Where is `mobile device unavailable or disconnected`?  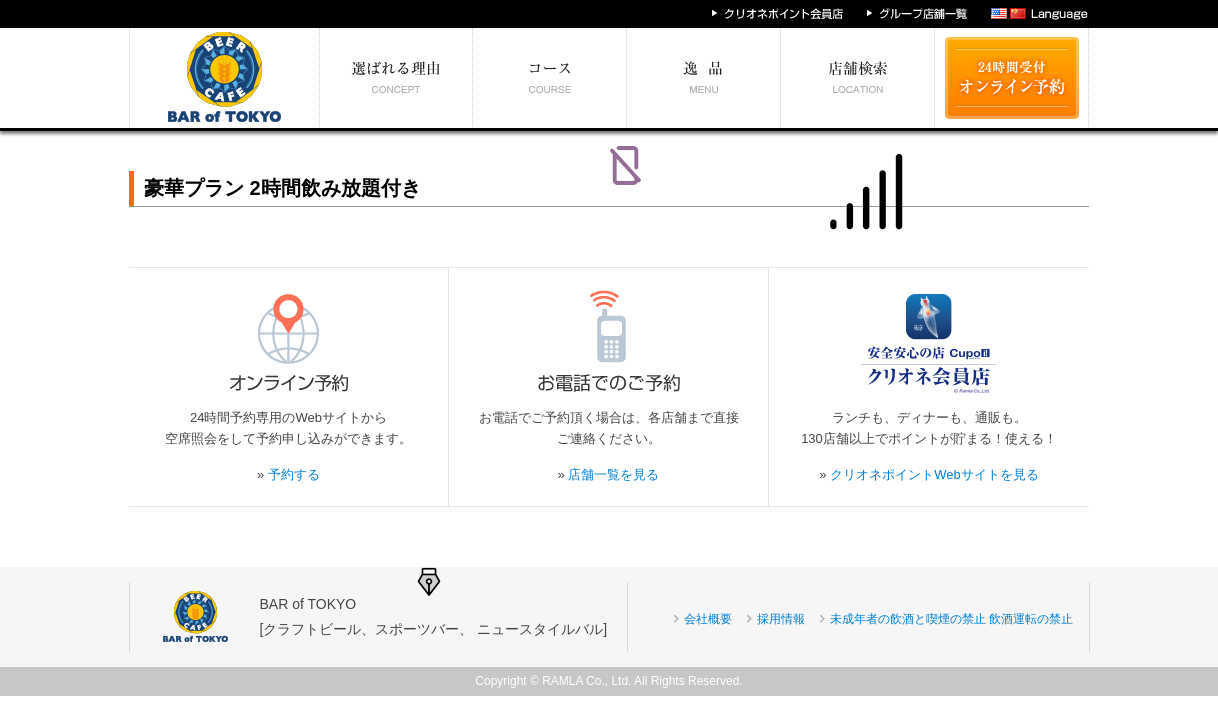
mobile device unavailable or disconnected is located at coordinates (625, 165).